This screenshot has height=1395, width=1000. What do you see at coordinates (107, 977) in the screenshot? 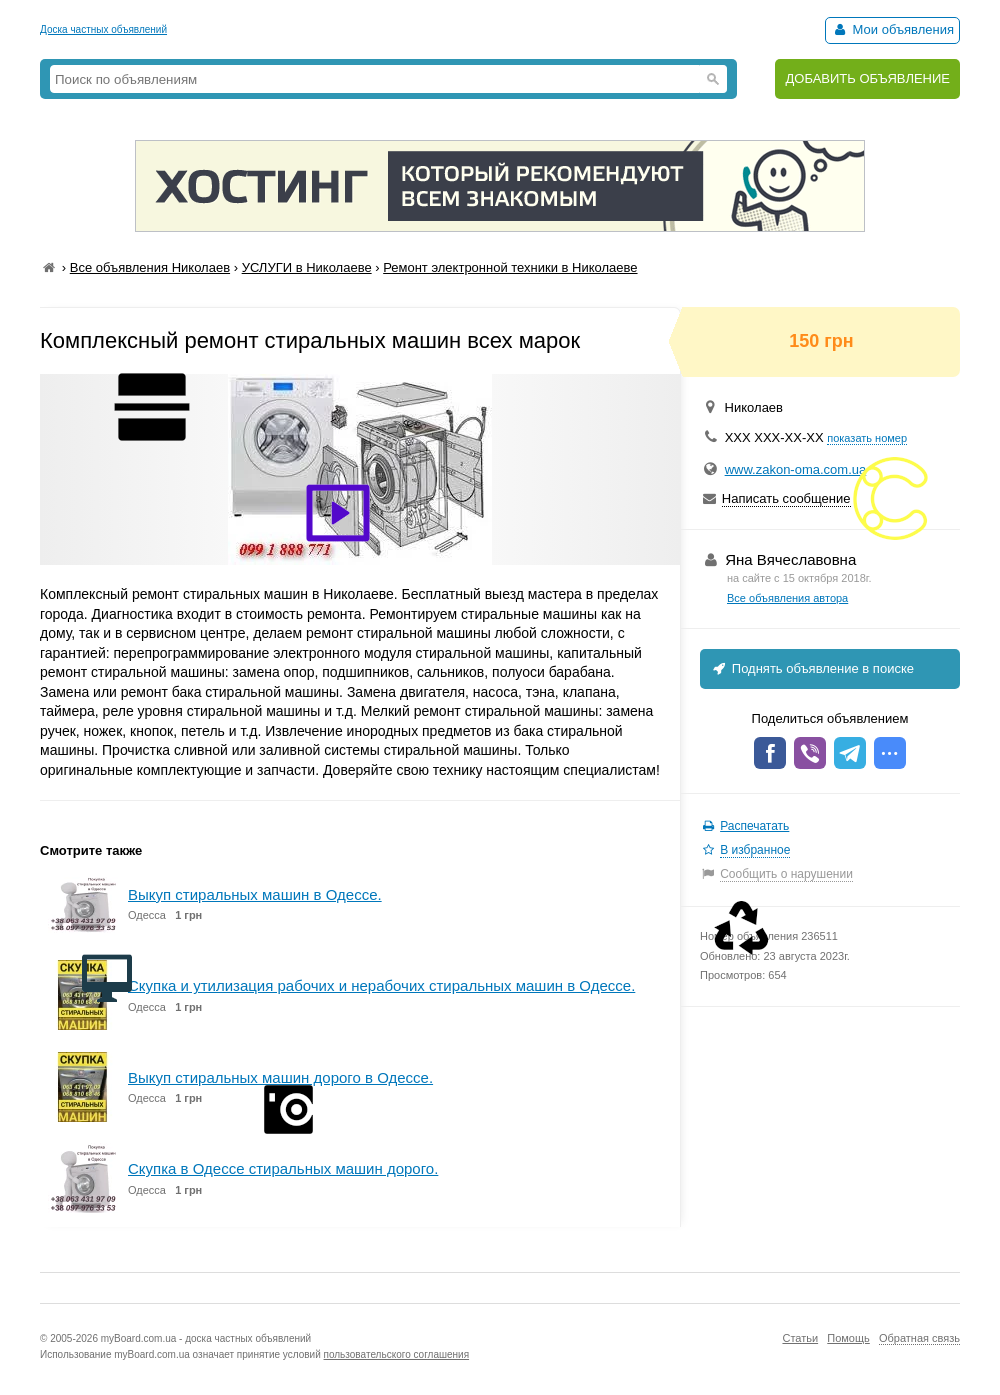
I see `mac desktop or imac device` at bounding box center [107, 977].